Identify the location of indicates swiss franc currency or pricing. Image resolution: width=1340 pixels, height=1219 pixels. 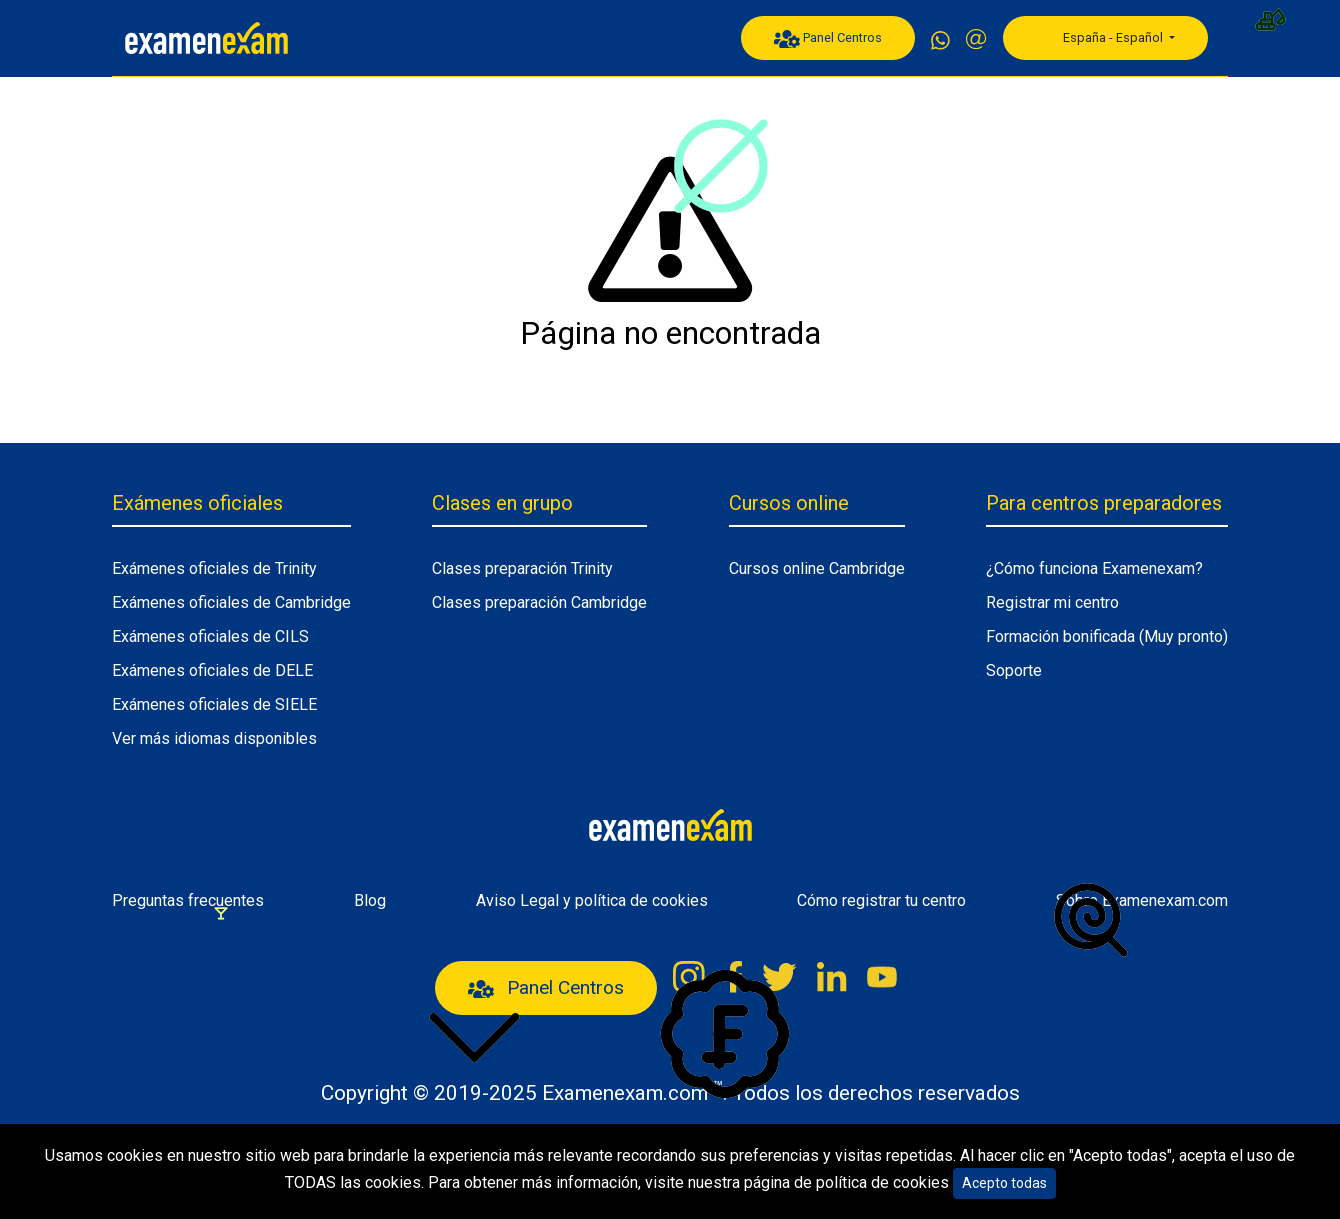
(725, 1034).